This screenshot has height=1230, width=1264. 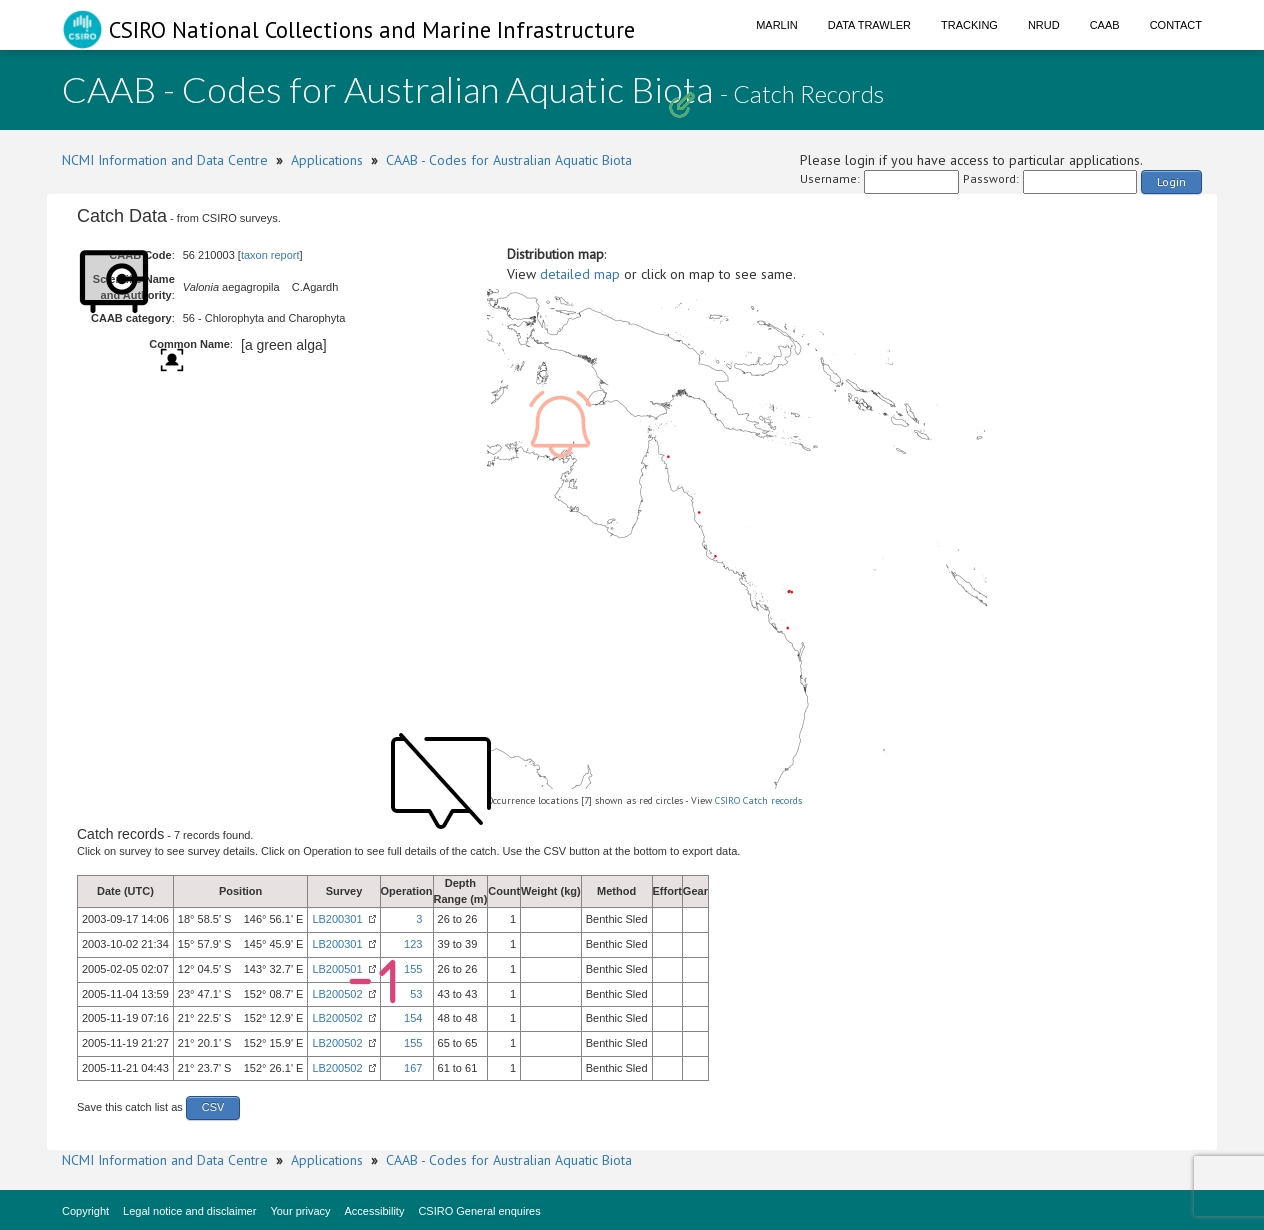 What do you see at coordinates (682, 105) in the screenshot?
I see `edit your profile or settings` at bounding box center [682, 105].